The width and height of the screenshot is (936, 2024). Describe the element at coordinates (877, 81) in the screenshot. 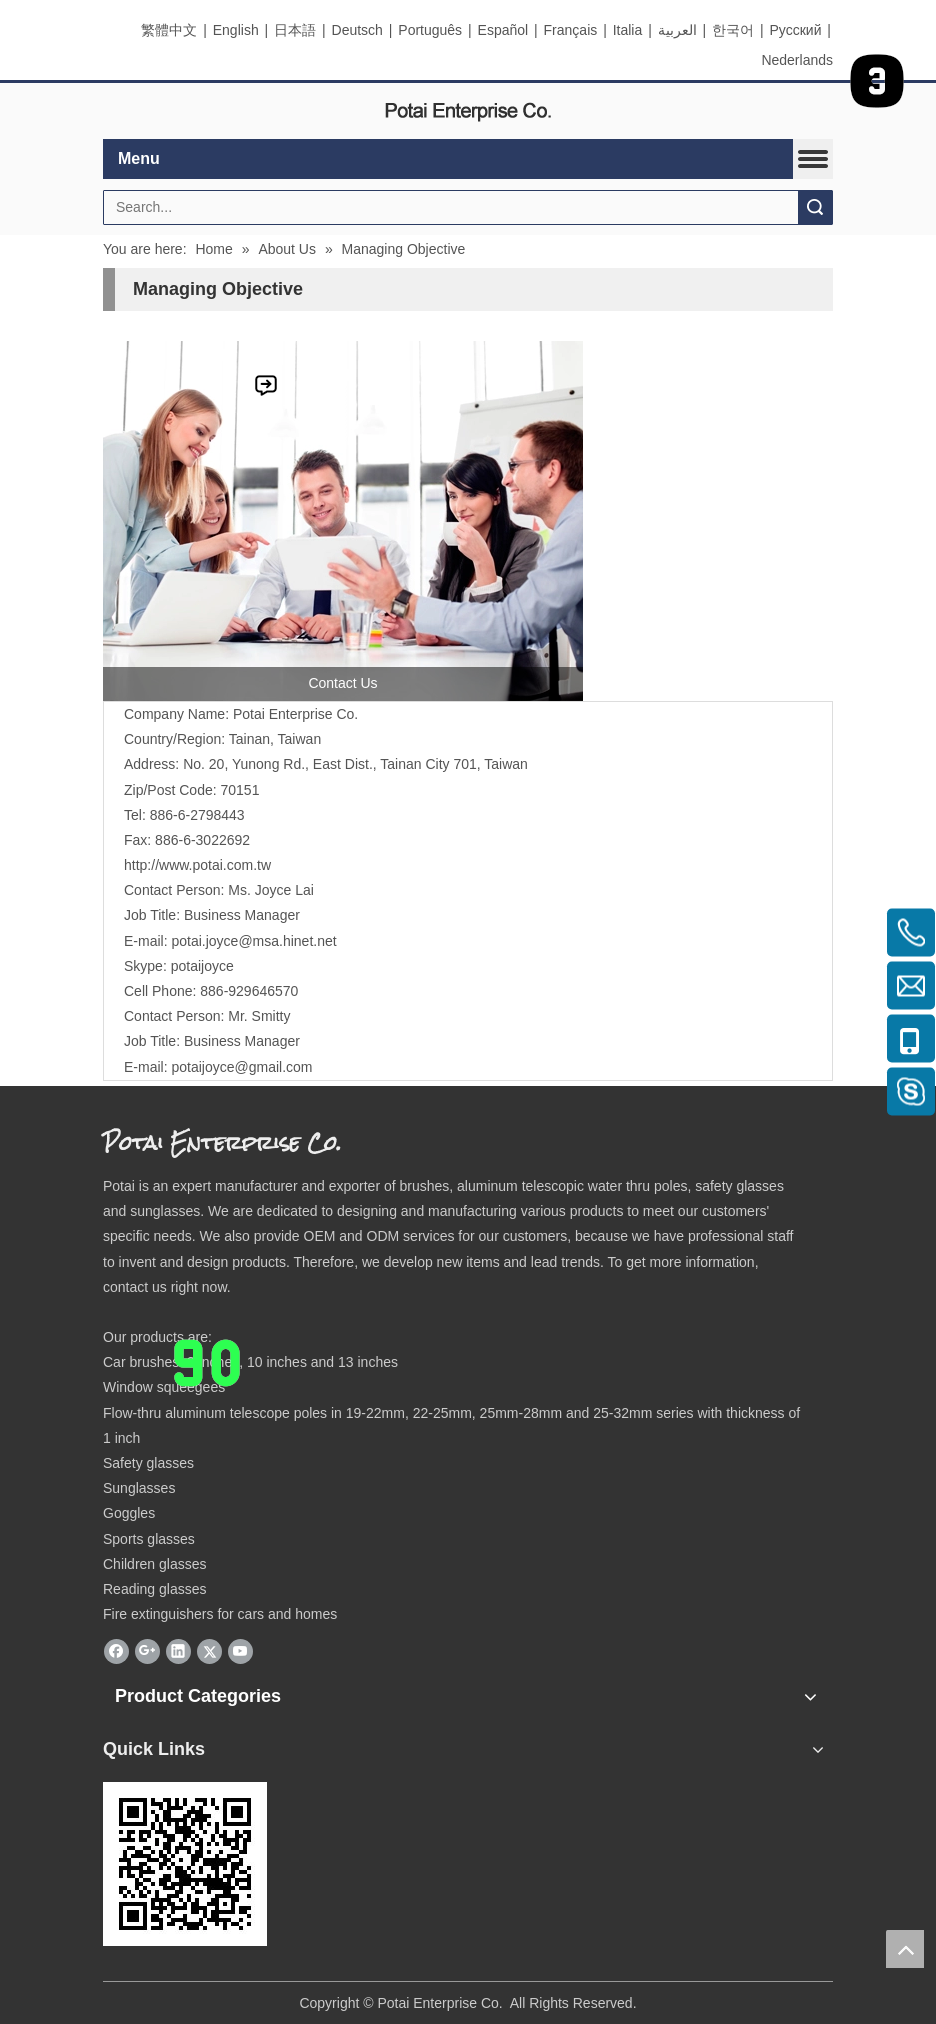

I see `indicates step 3 in a multi-step process` at that location.